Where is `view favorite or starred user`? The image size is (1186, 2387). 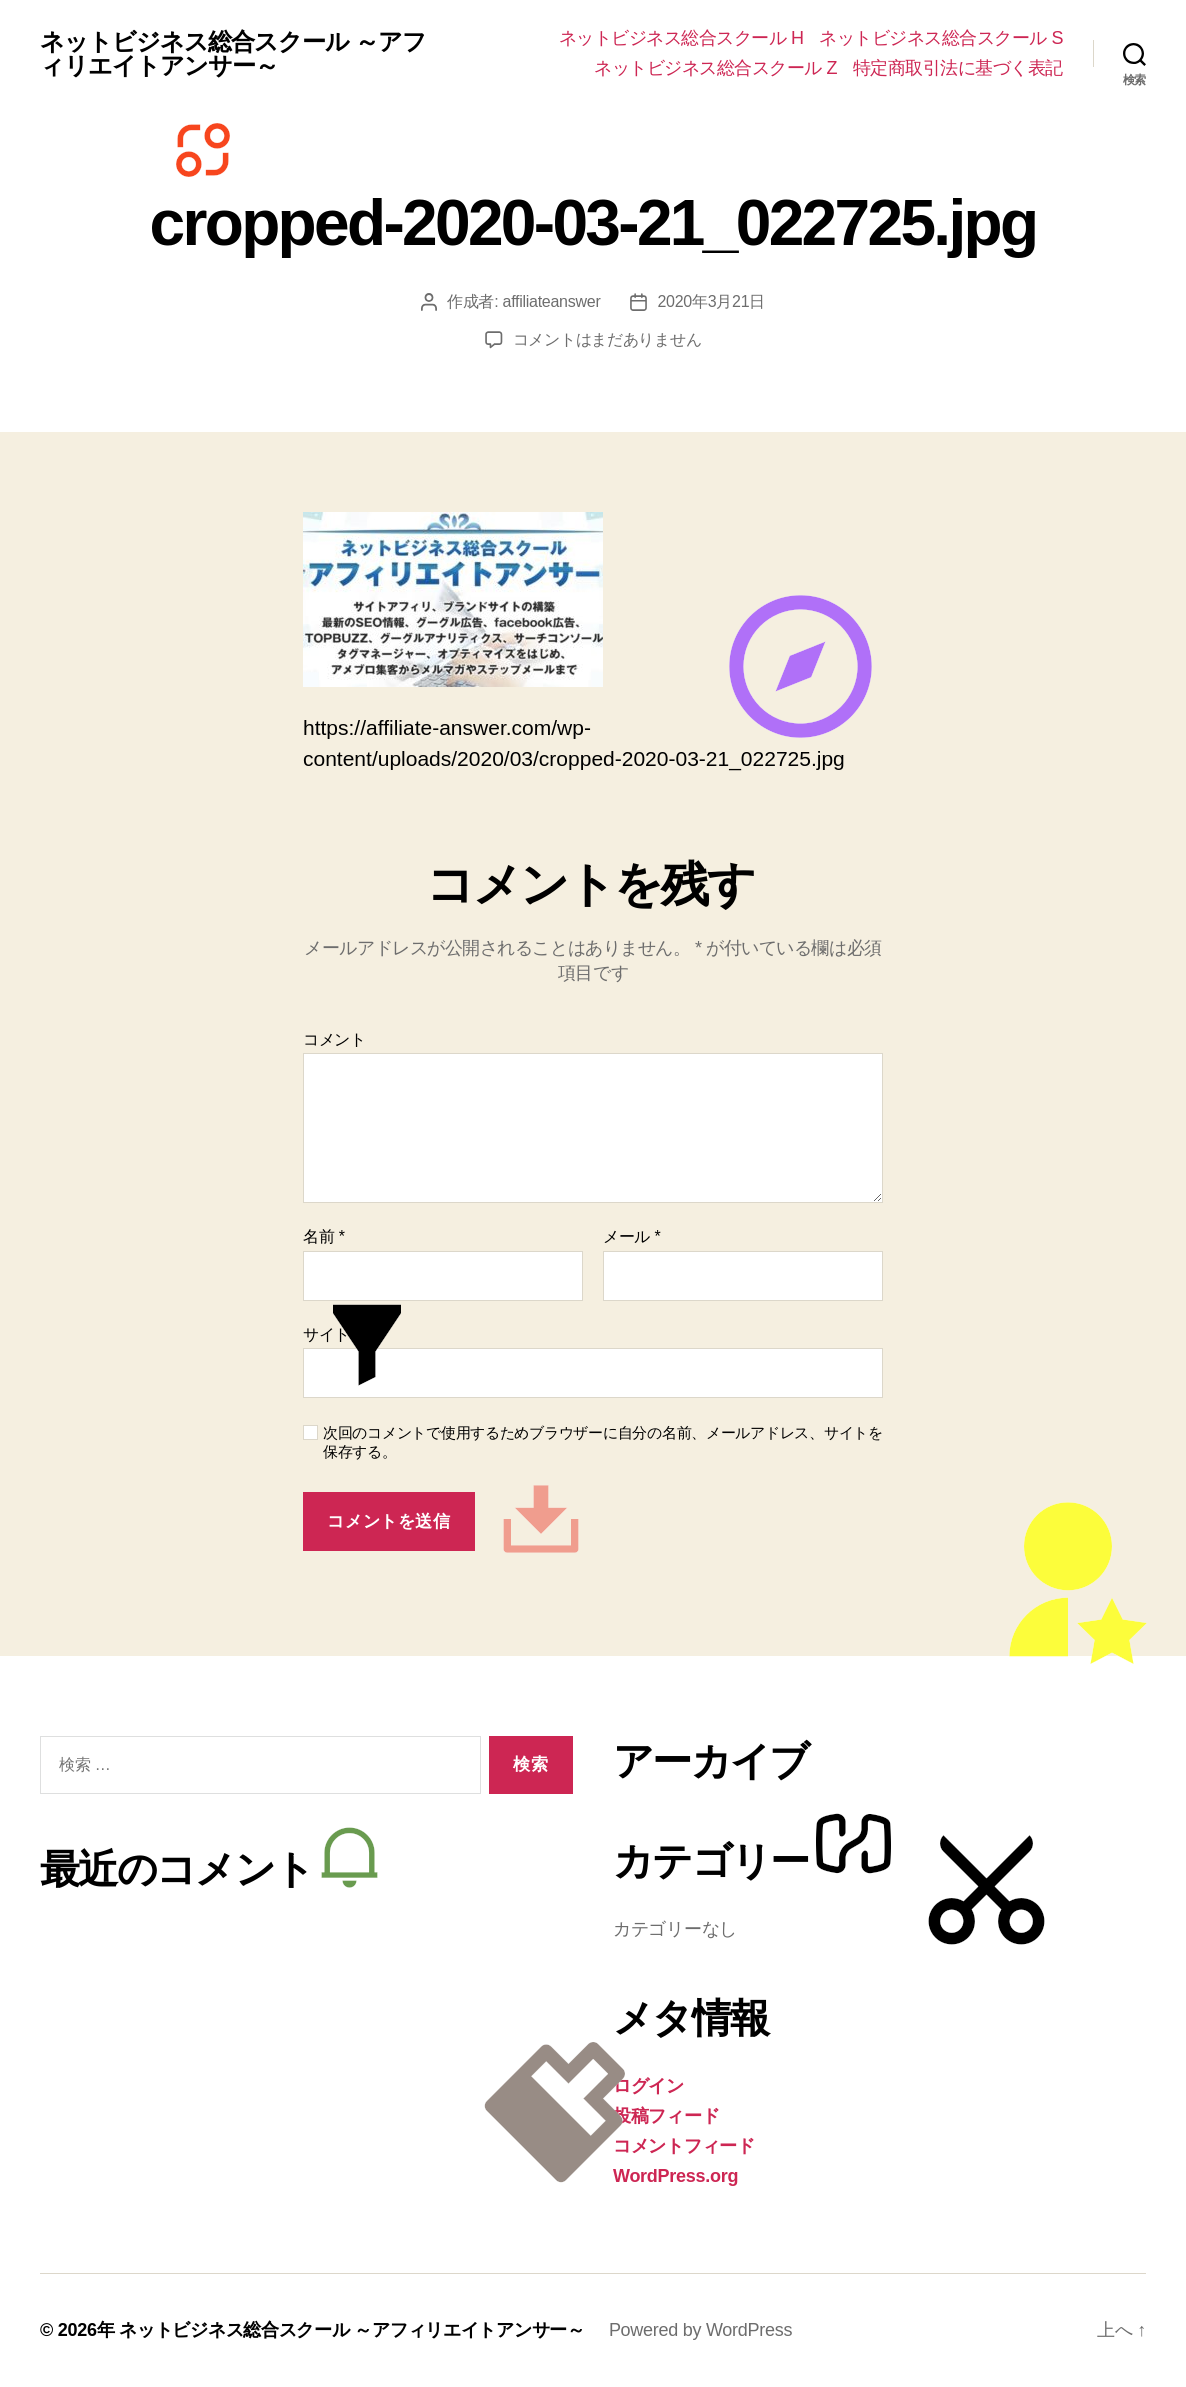 view favorite or starred user is located at coordinates (1068, 1583).